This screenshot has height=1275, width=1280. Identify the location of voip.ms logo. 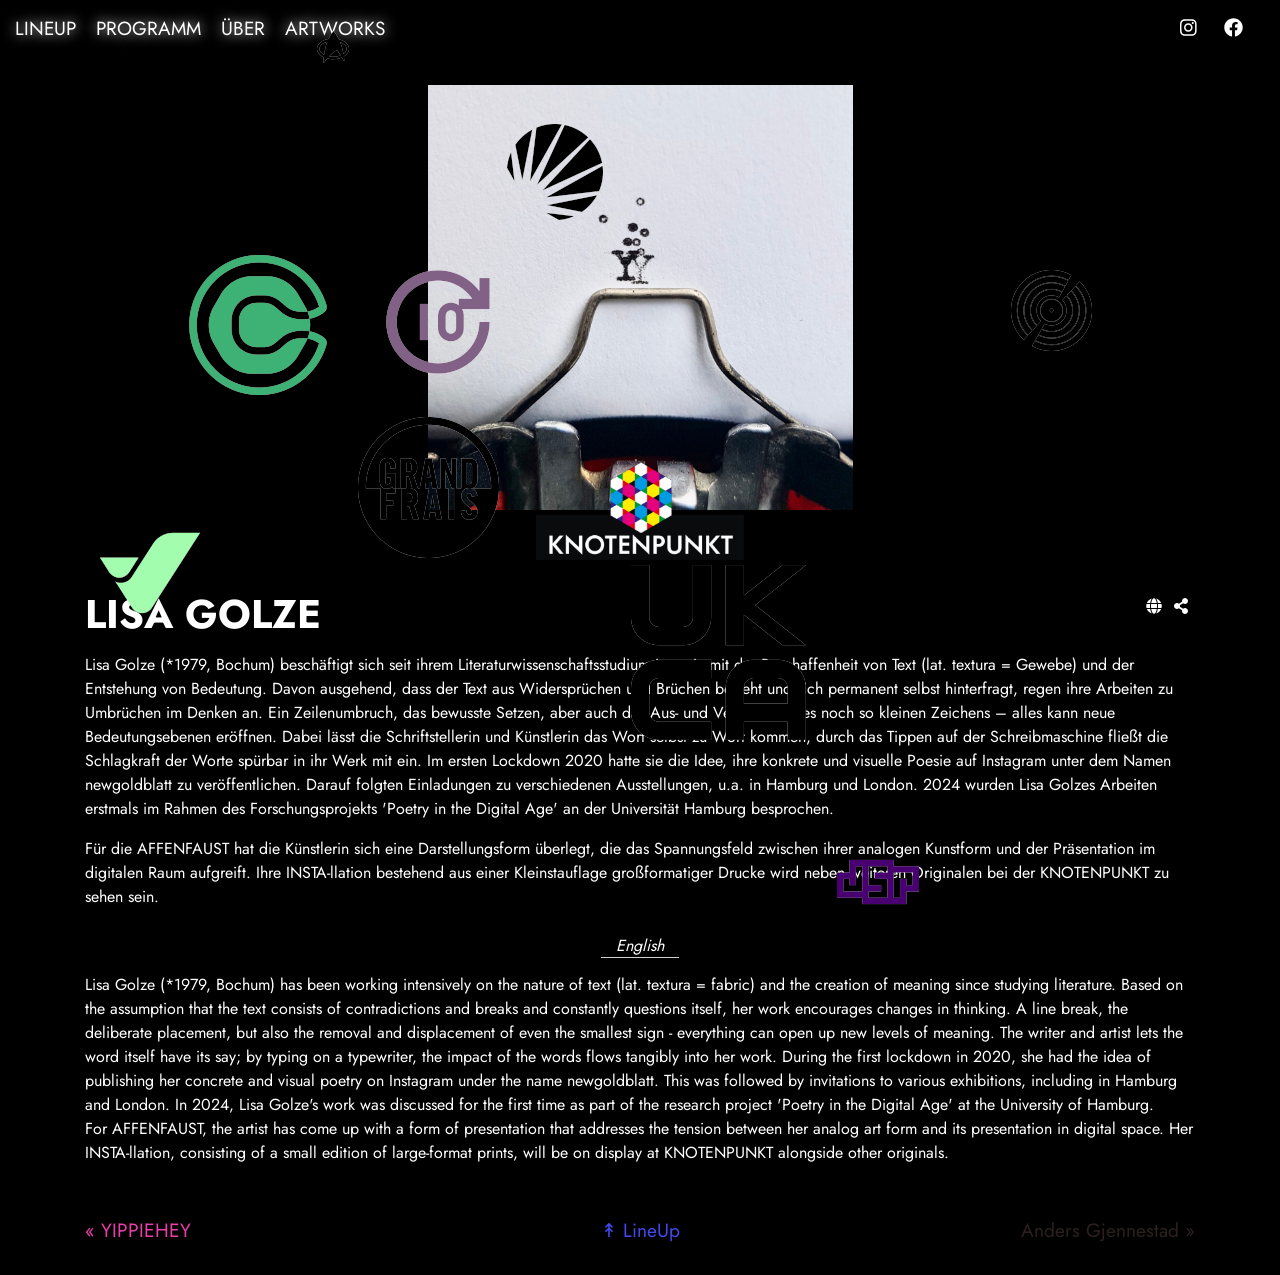
(150, 573).